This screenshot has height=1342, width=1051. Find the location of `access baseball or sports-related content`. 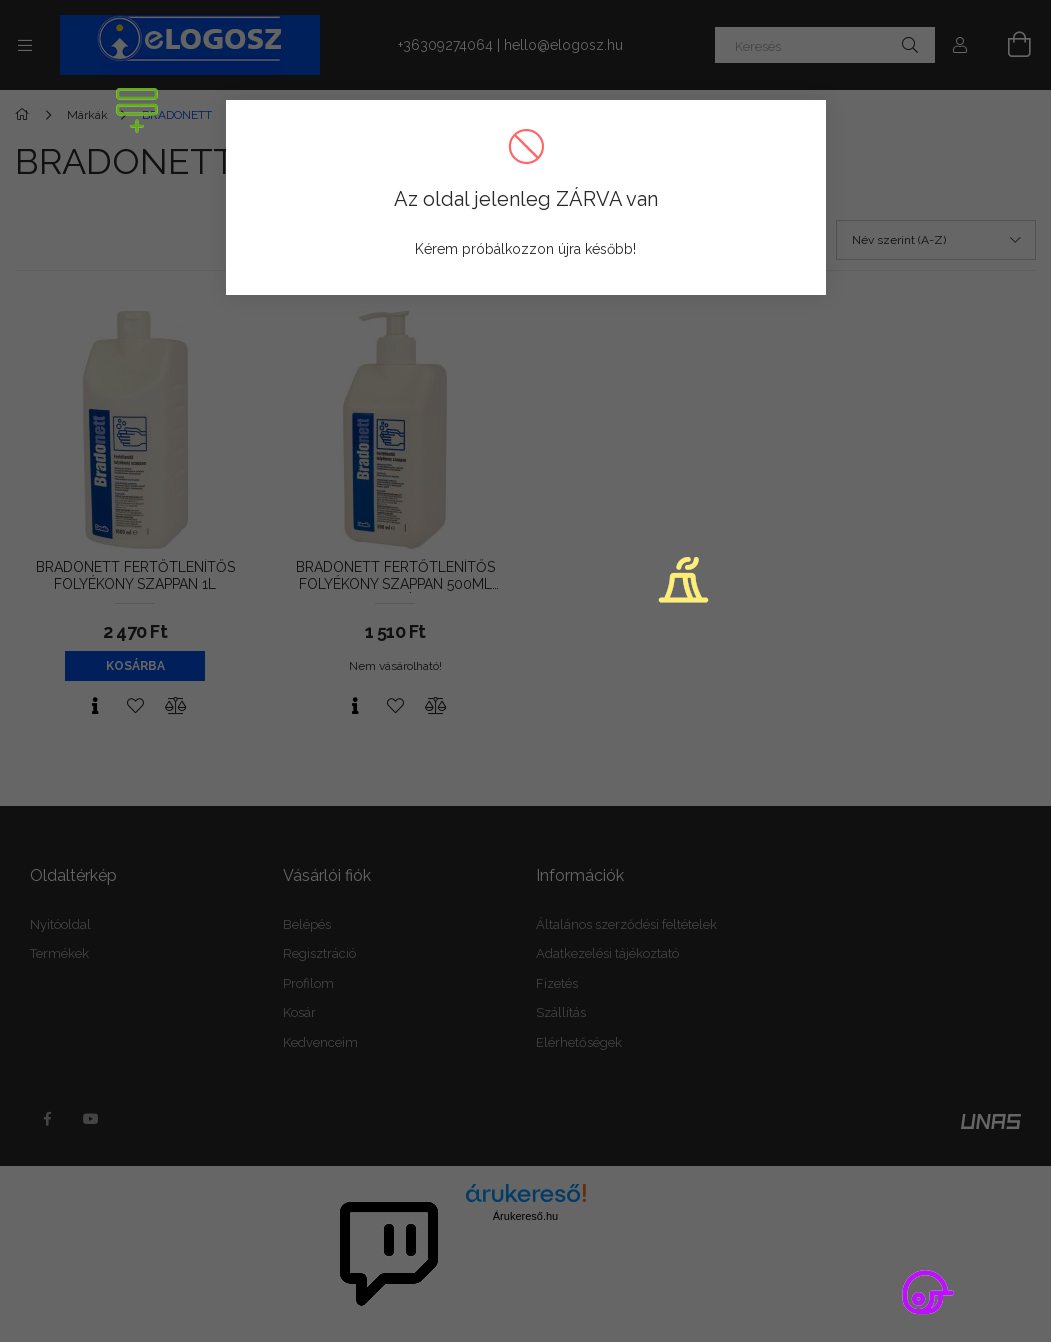

access baseball or sports-related content is located at coordinates (927, 1293).